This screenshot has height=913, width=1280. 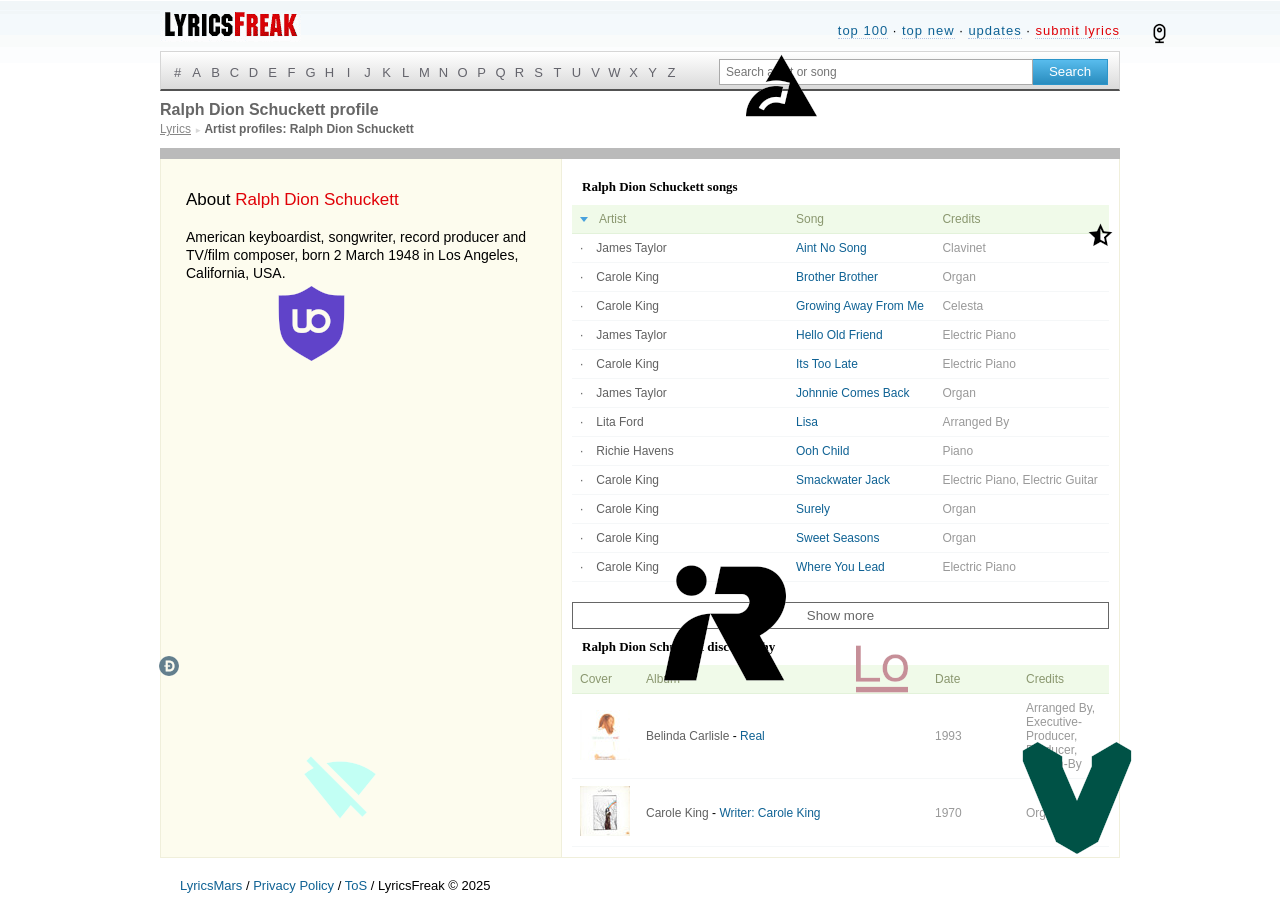 What do you see at coordinates (882, 669) in the screenshot?
I see `lodash javascript library logo` at bounding box center [882, 669].